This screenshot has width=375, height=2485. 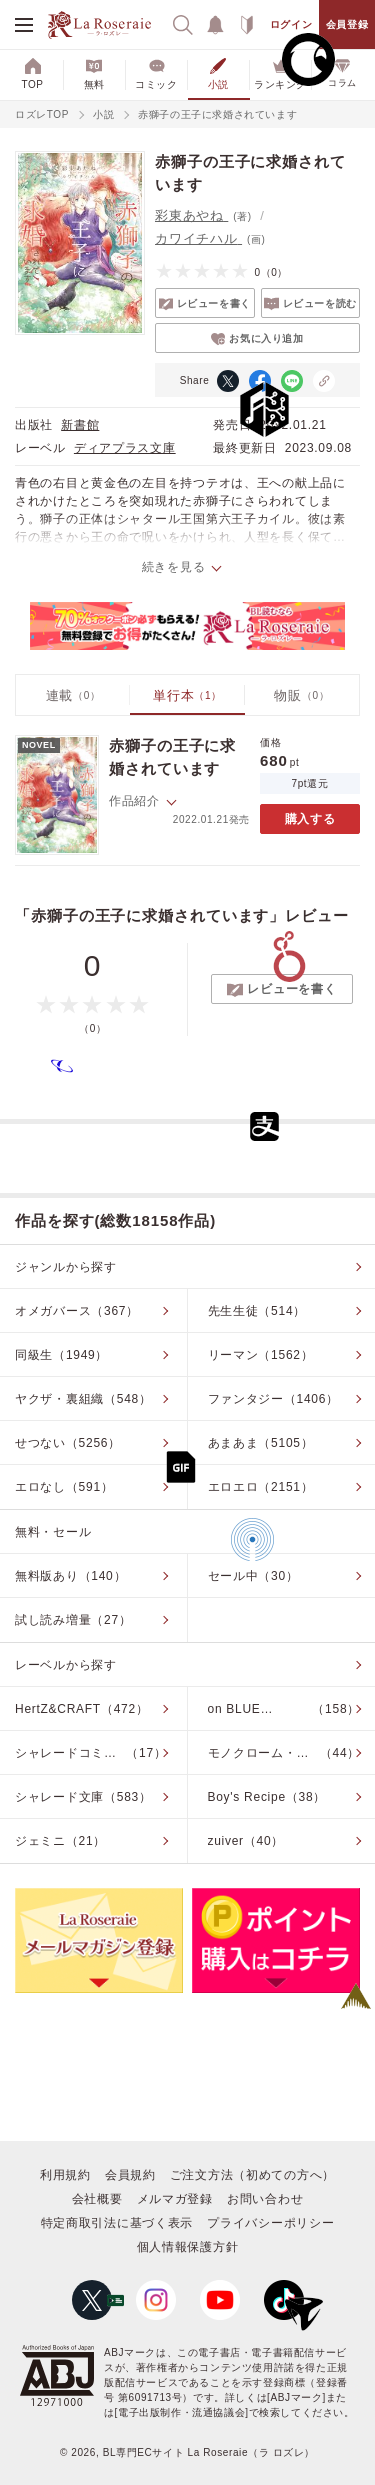 I want to click on open looker data analytics platform, so click(x=289, y=956).